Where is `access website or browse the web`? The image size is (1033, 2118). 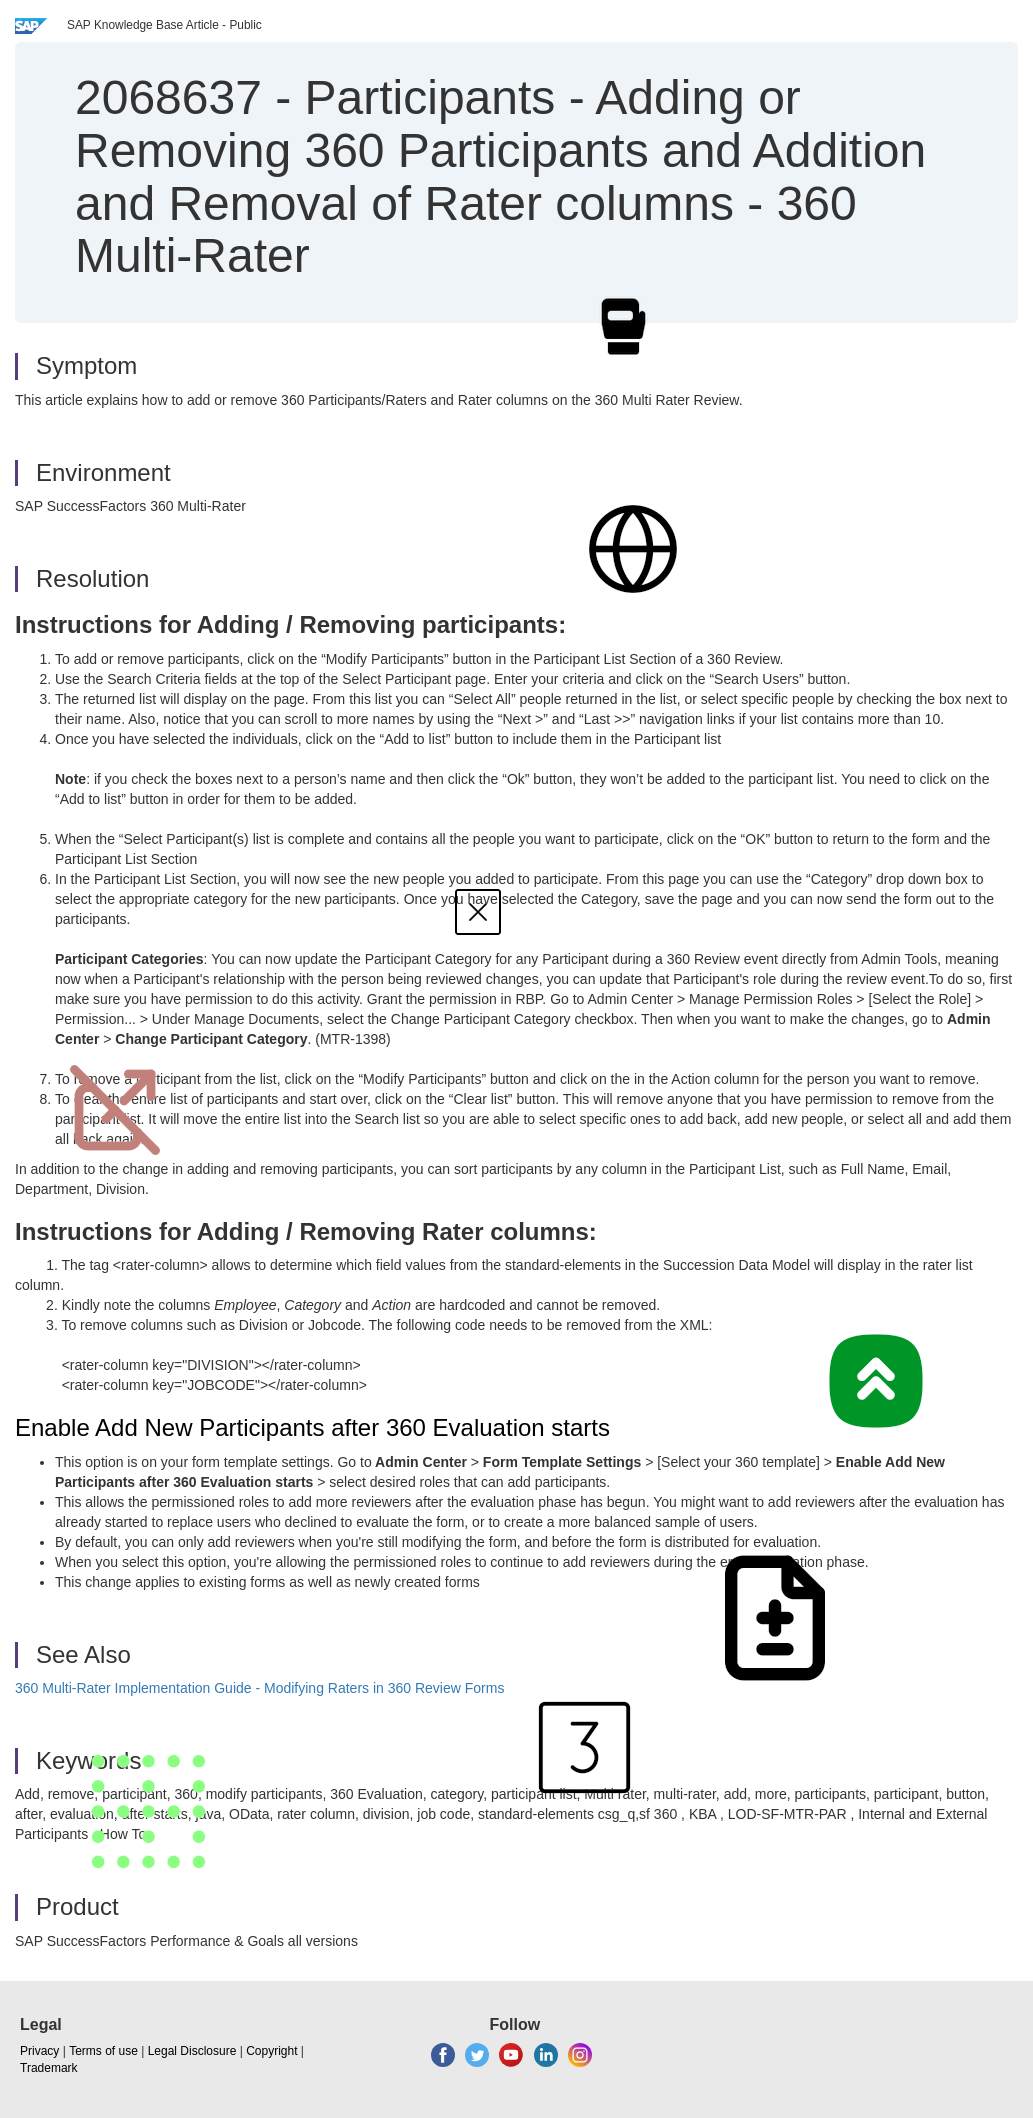
access website or browse the web is located at coordinates (633, 549).